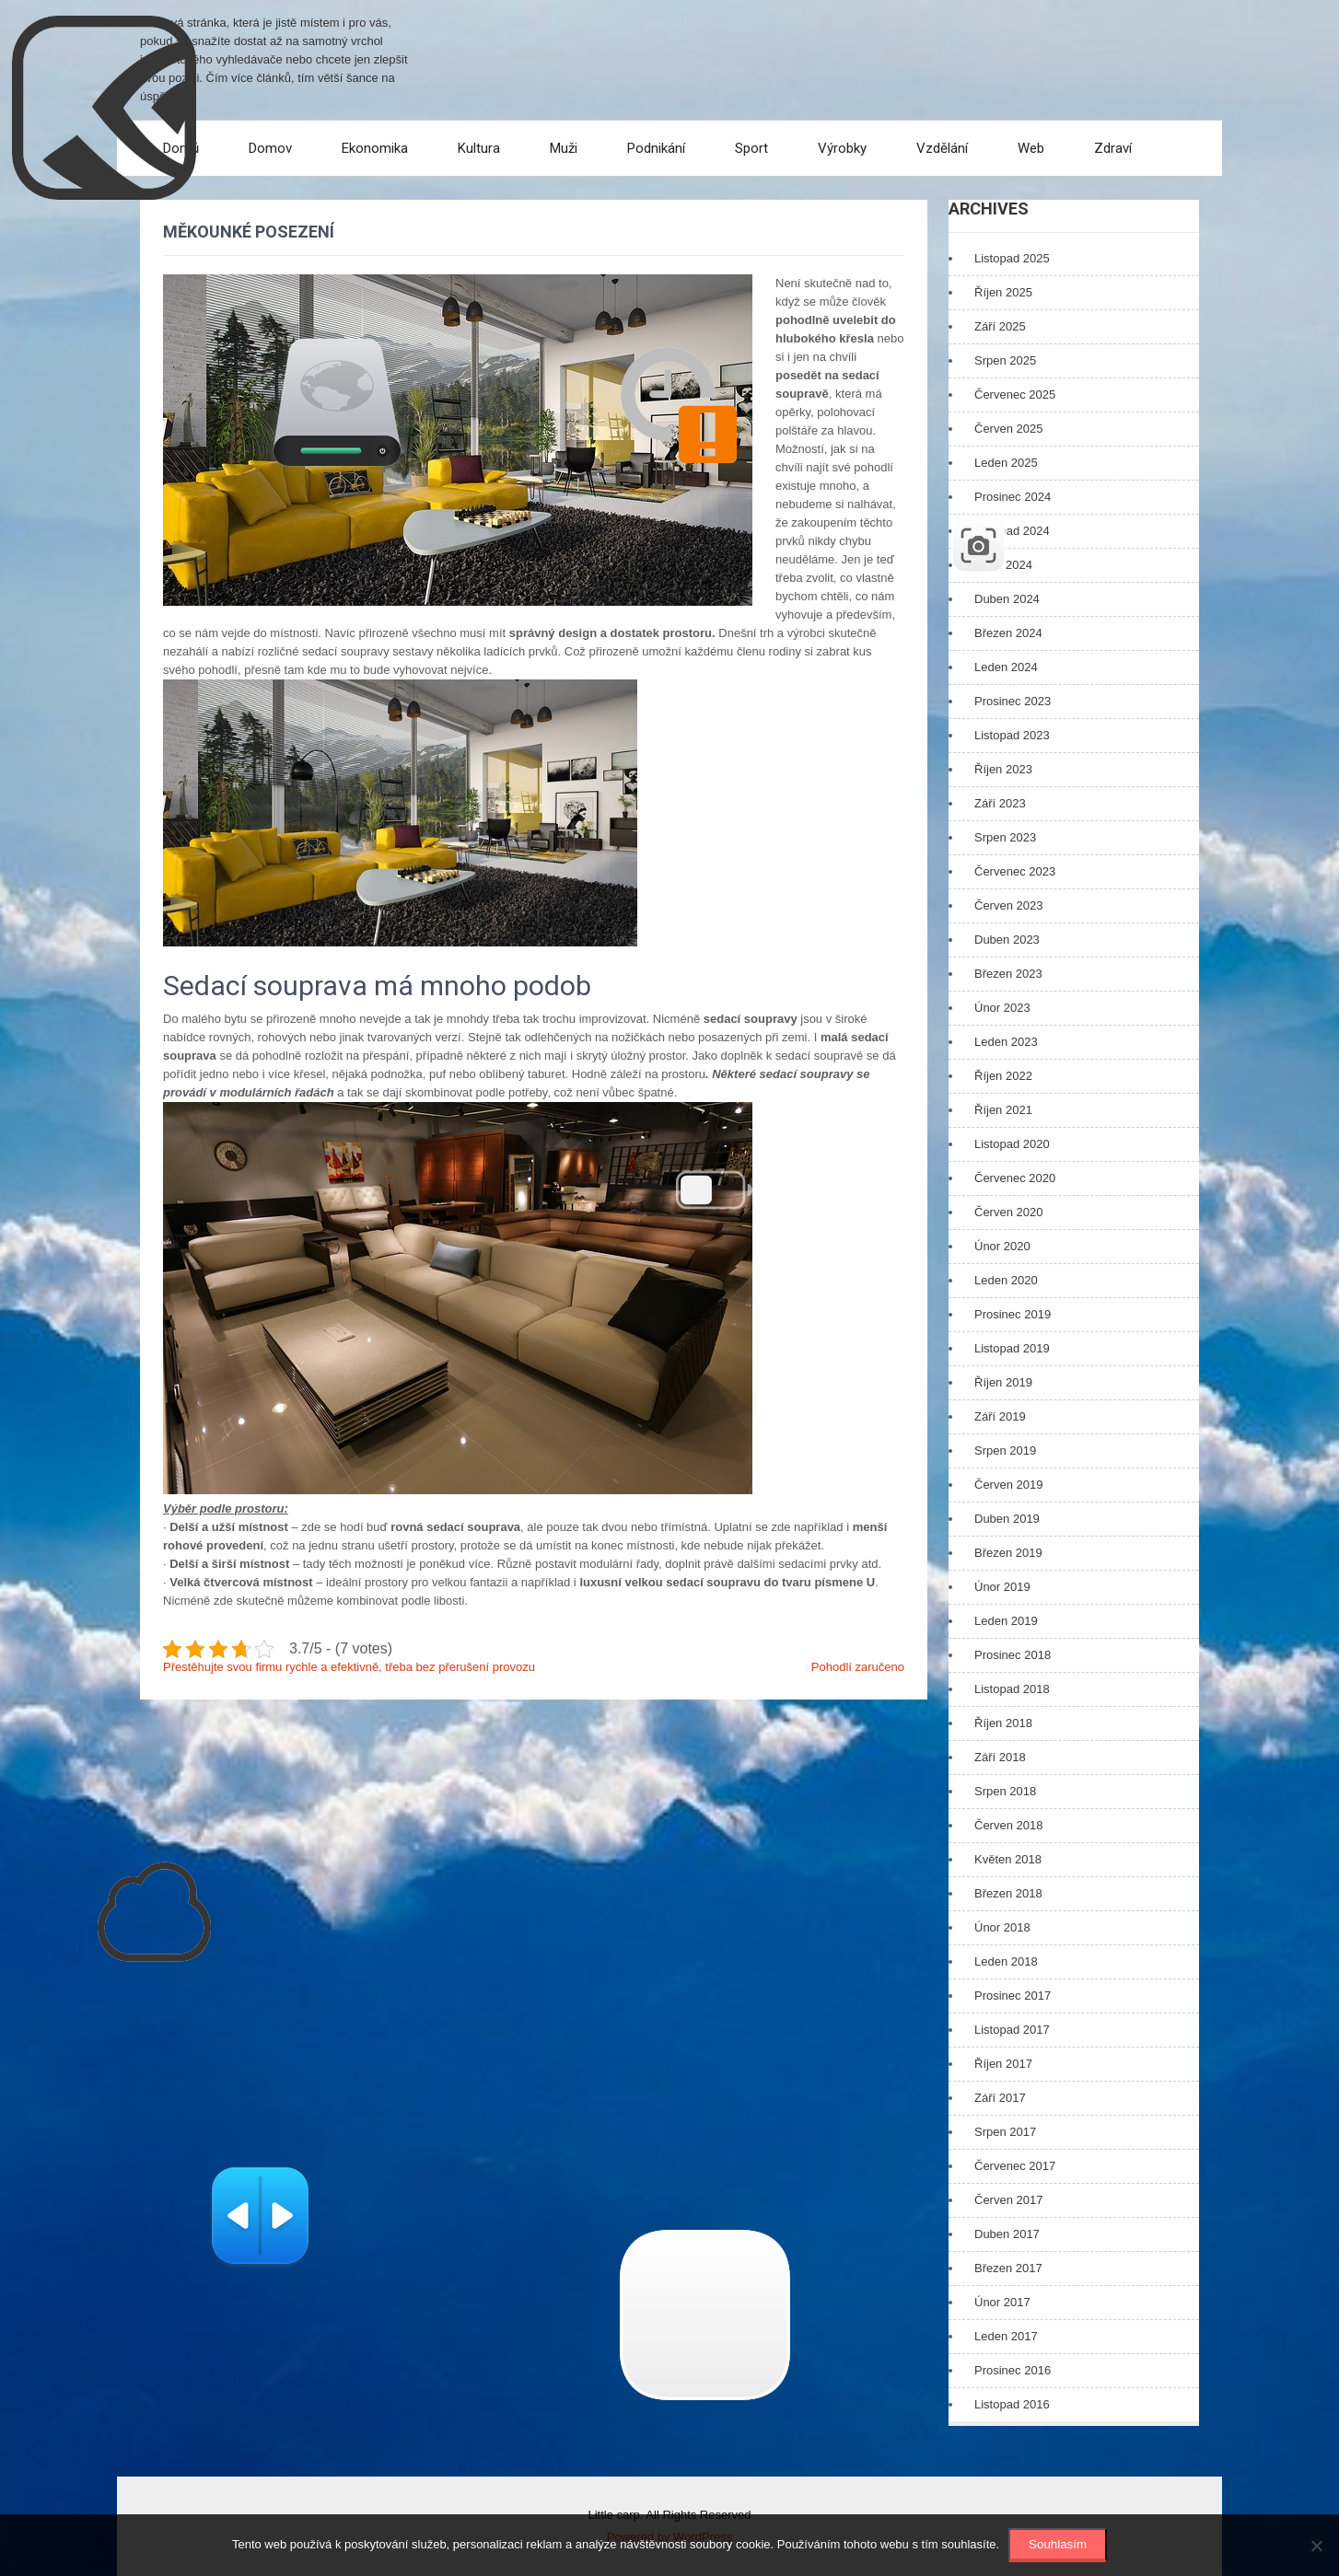  Describe the element at coordinates (154, 1911) in the screenshot. I see `access internet or cloud-based applications` at that location.